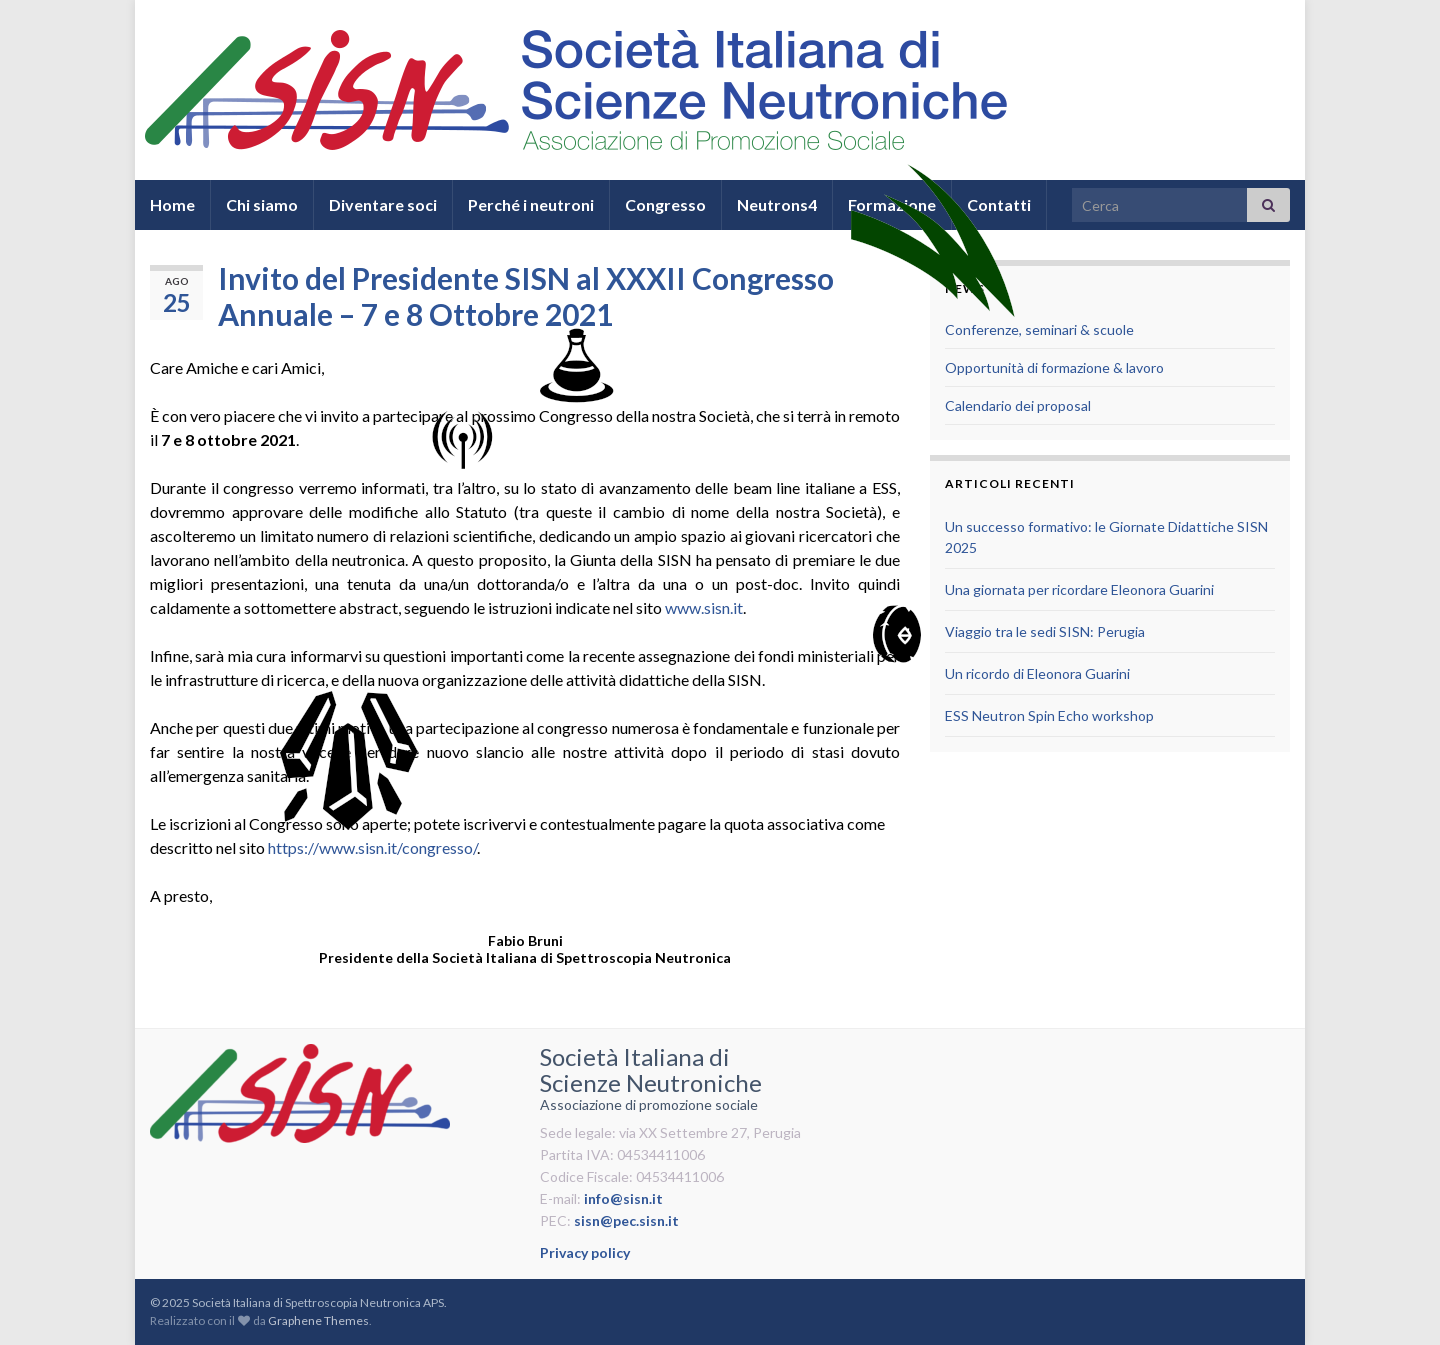 Image resolution: width=1440 pixels, height=1345 pixels. What do you see at coordinates (349, 761) in the screenshot?
I see `view your collected crystals or gems` at bounding box center [349, 761].